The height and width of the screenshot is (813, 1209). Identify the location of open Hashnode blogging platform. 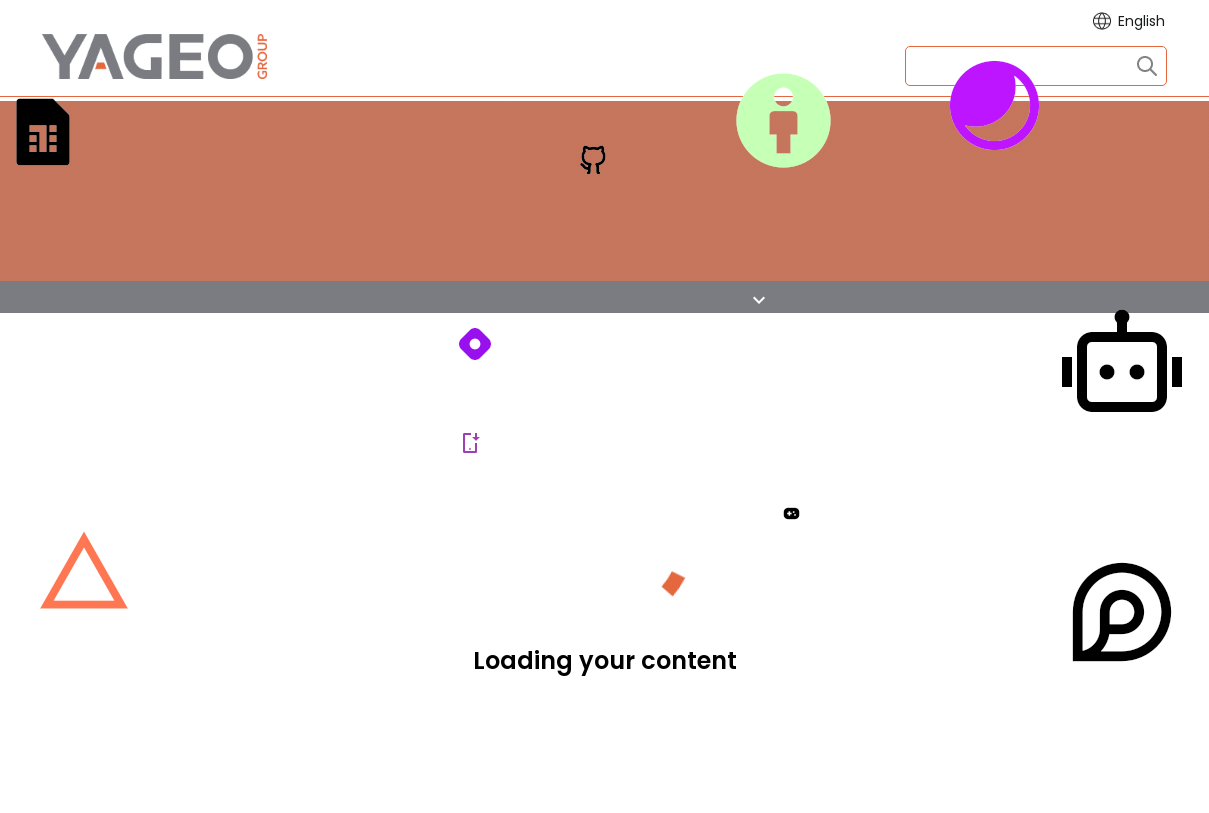
(475, 344).